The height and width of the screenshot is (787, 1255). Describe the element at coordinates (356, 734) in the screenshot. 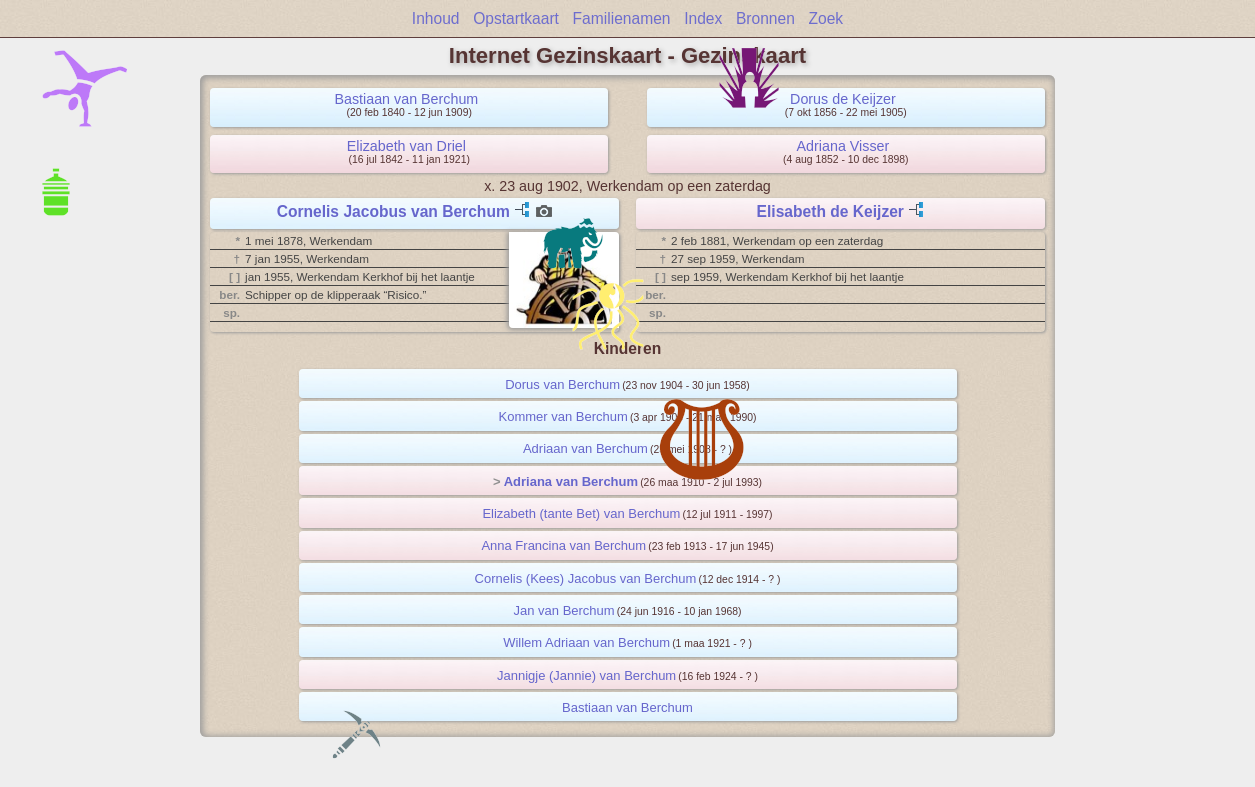

I see `select war pick weapon in game inventory` at that location.